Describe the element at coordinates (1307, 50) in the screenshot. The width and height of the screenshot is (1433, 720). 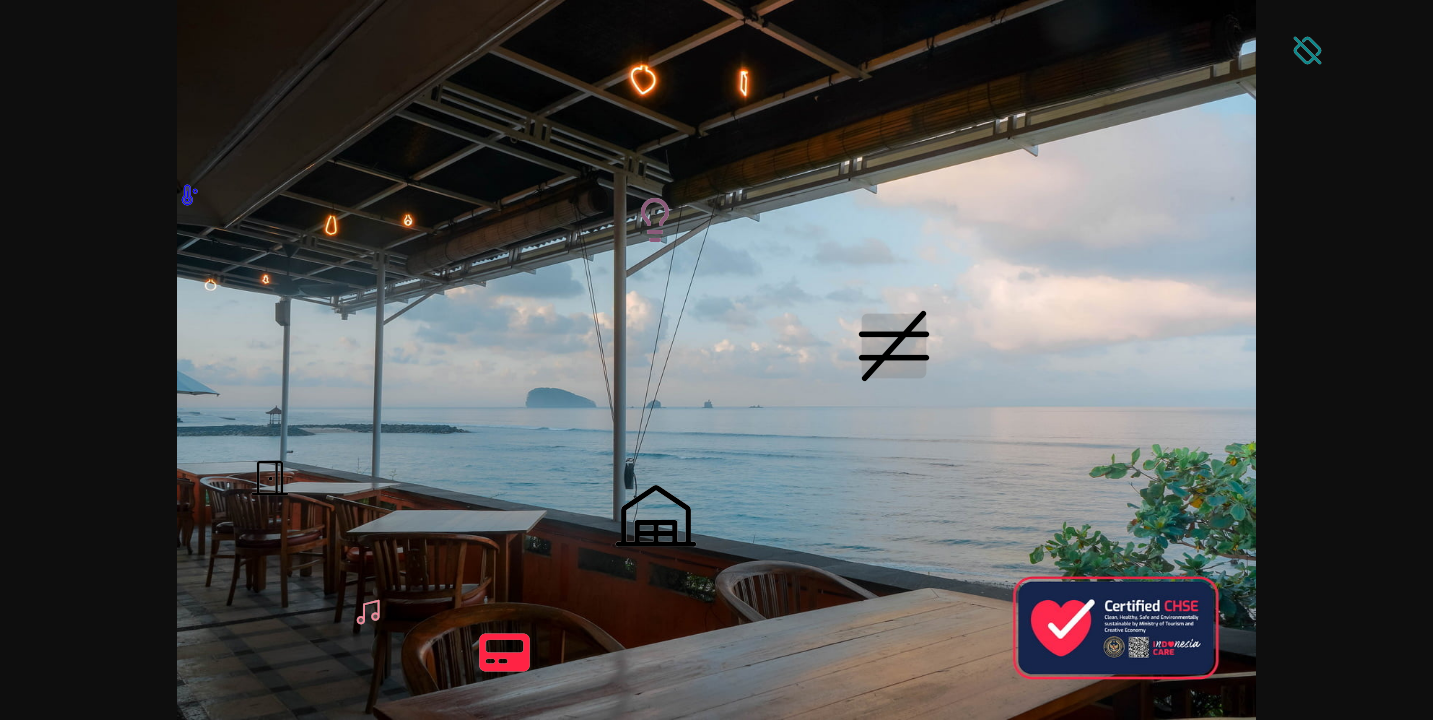
I see `disabled or inactive diamond shape element` at that location.